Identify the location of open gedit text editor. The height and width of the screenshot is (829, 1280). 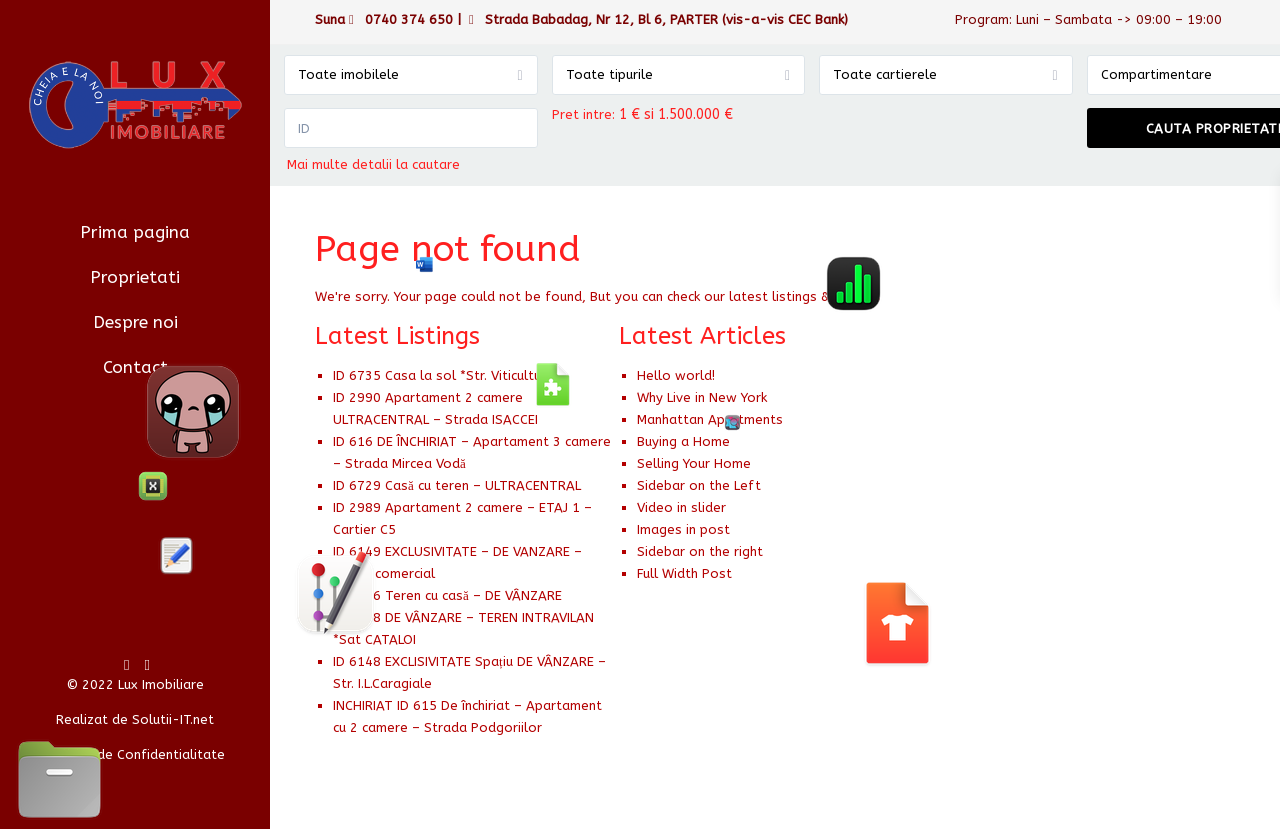
(176, 555).